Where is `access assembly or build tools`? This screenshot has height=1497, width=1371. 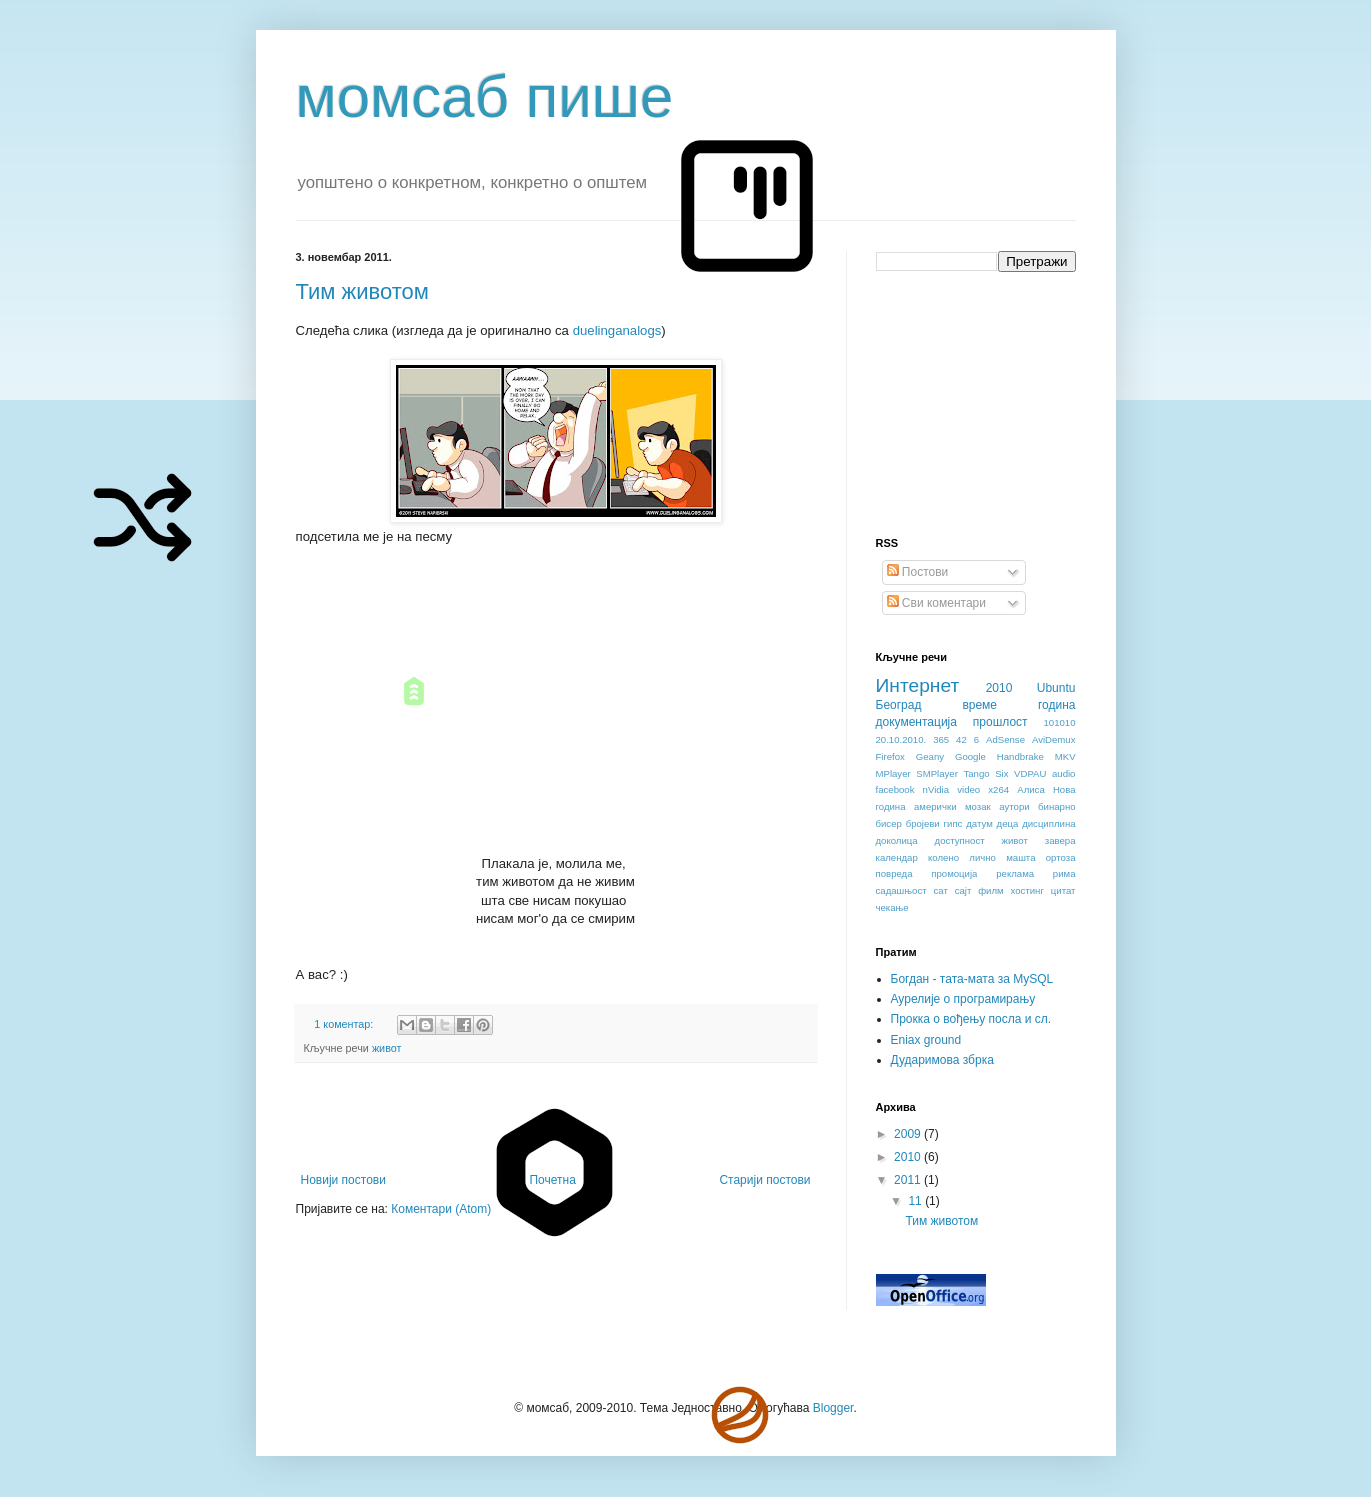
access assembly or build tools is located at coordinates (554, 1172).